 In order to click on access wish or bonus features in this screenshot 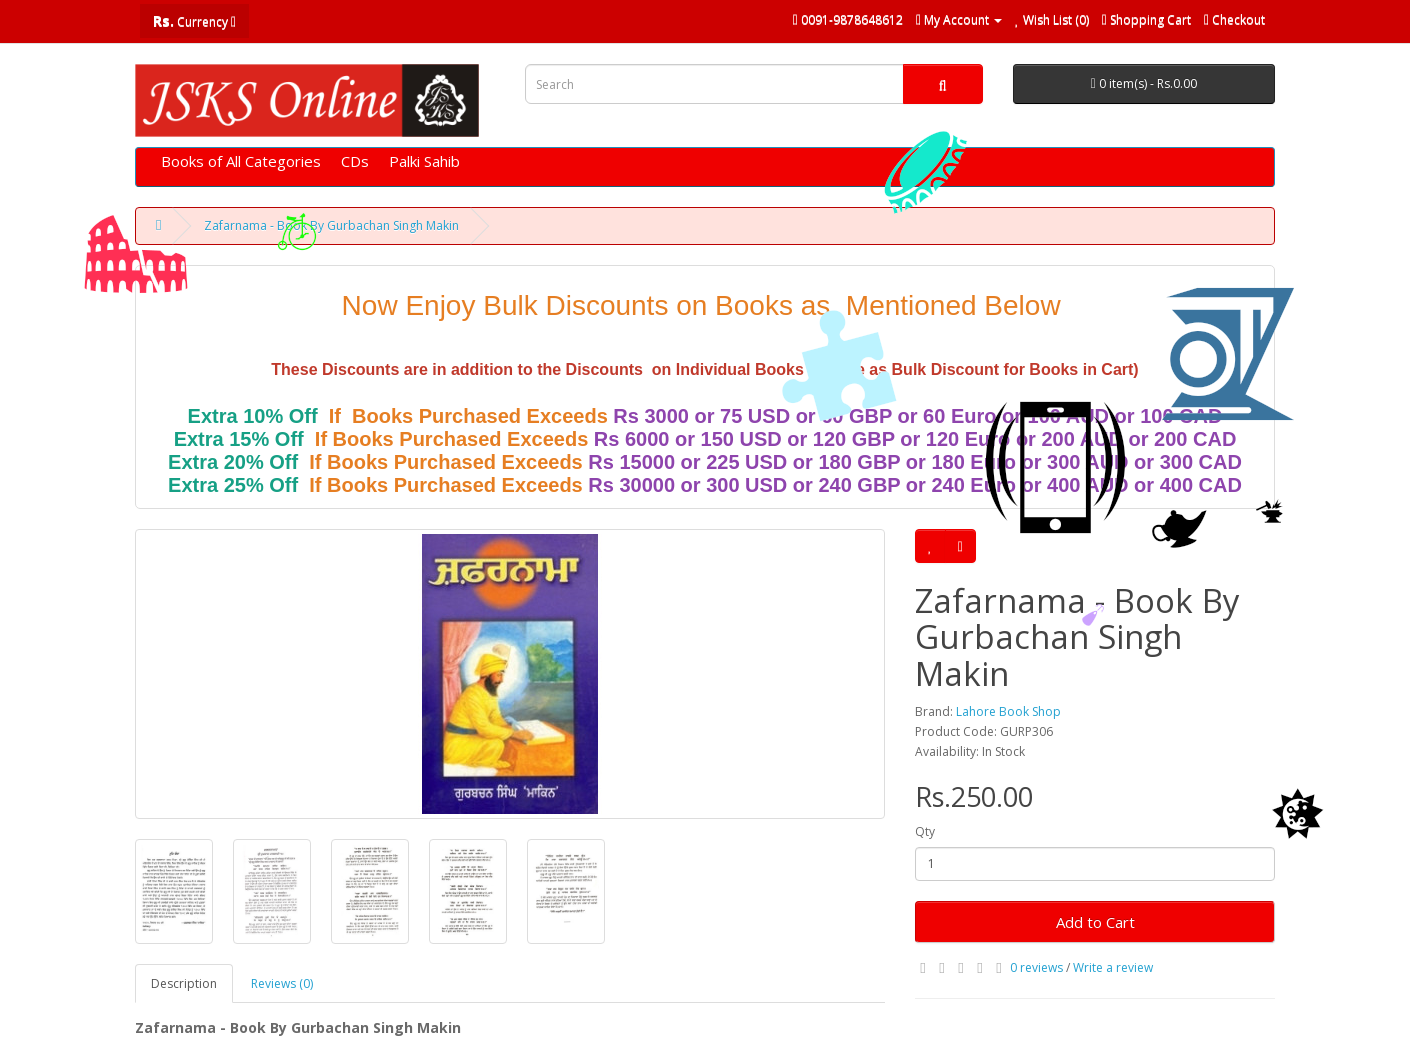, I will do `click(1179, 529)`.